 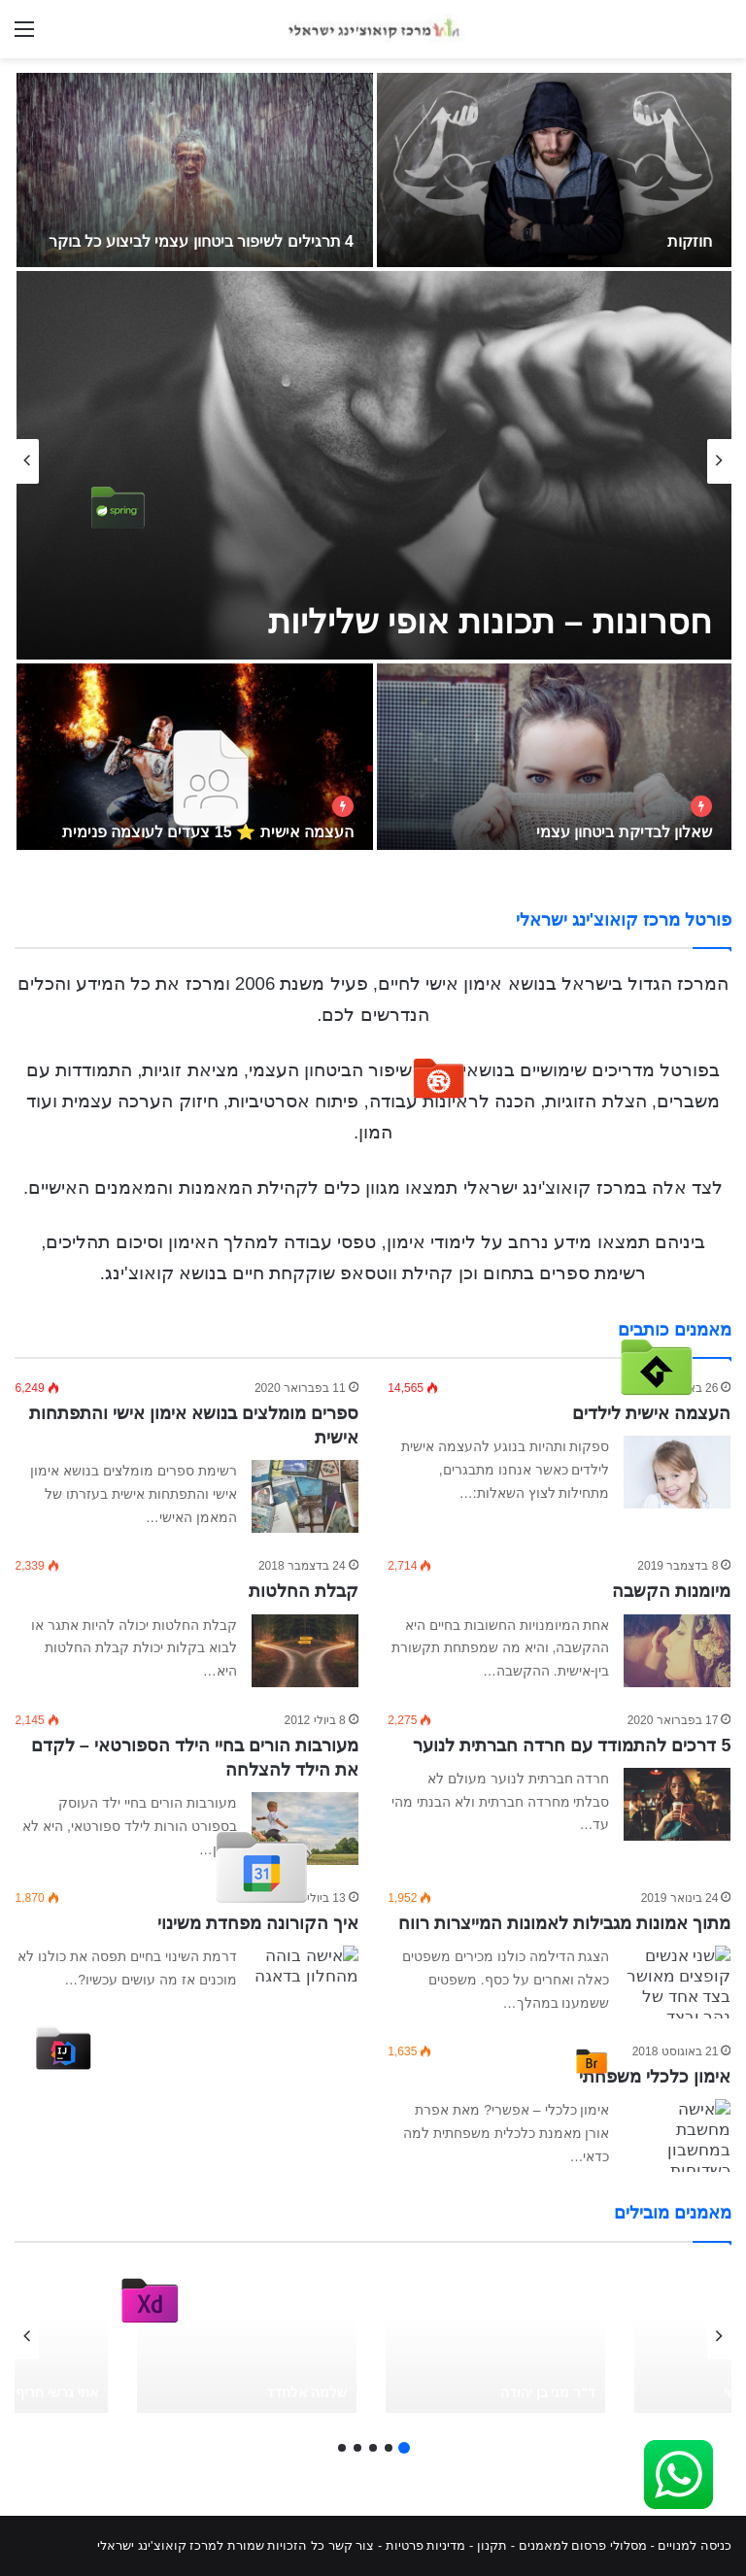 What do you see at coordinates (438, 1079) in the screenshot?
I see `open folder containing rust programming projects` at bounding box center [438, 1079].